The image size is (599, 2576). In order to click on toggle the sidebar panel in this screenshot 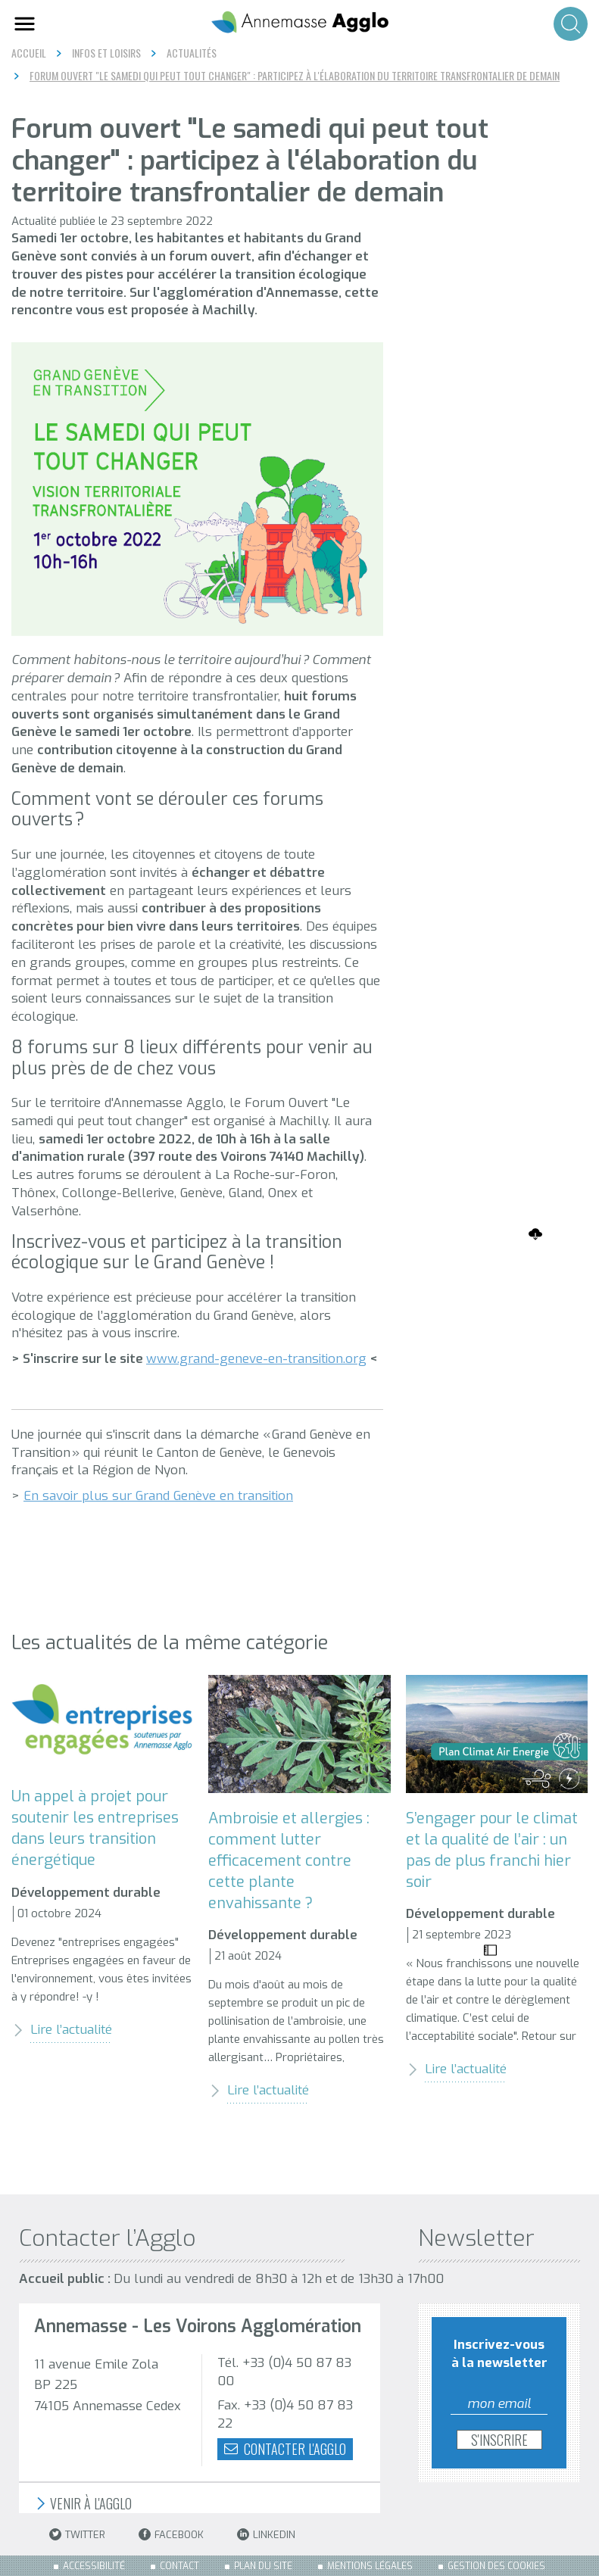, I will do `click(490, 1950)`.